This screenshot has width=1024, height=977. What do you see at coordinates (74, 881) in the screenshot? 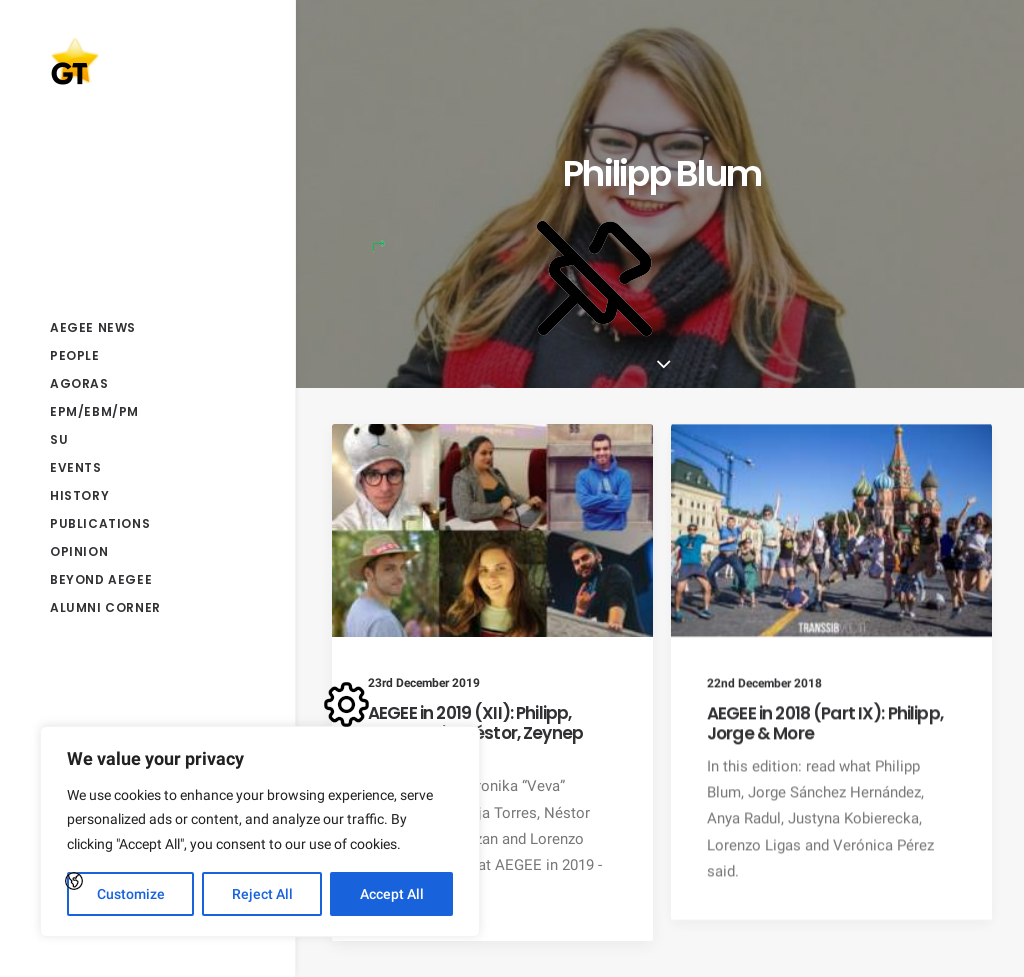
I see `view americas region or western hemisphere` at bounding box center [74, 881].